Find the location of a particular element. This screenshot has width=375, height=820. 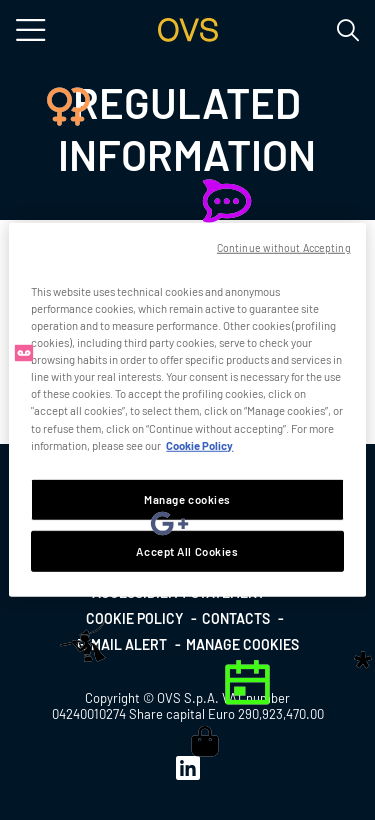

indicates female/female relationship or partnership is located at coordinates (68, 105).